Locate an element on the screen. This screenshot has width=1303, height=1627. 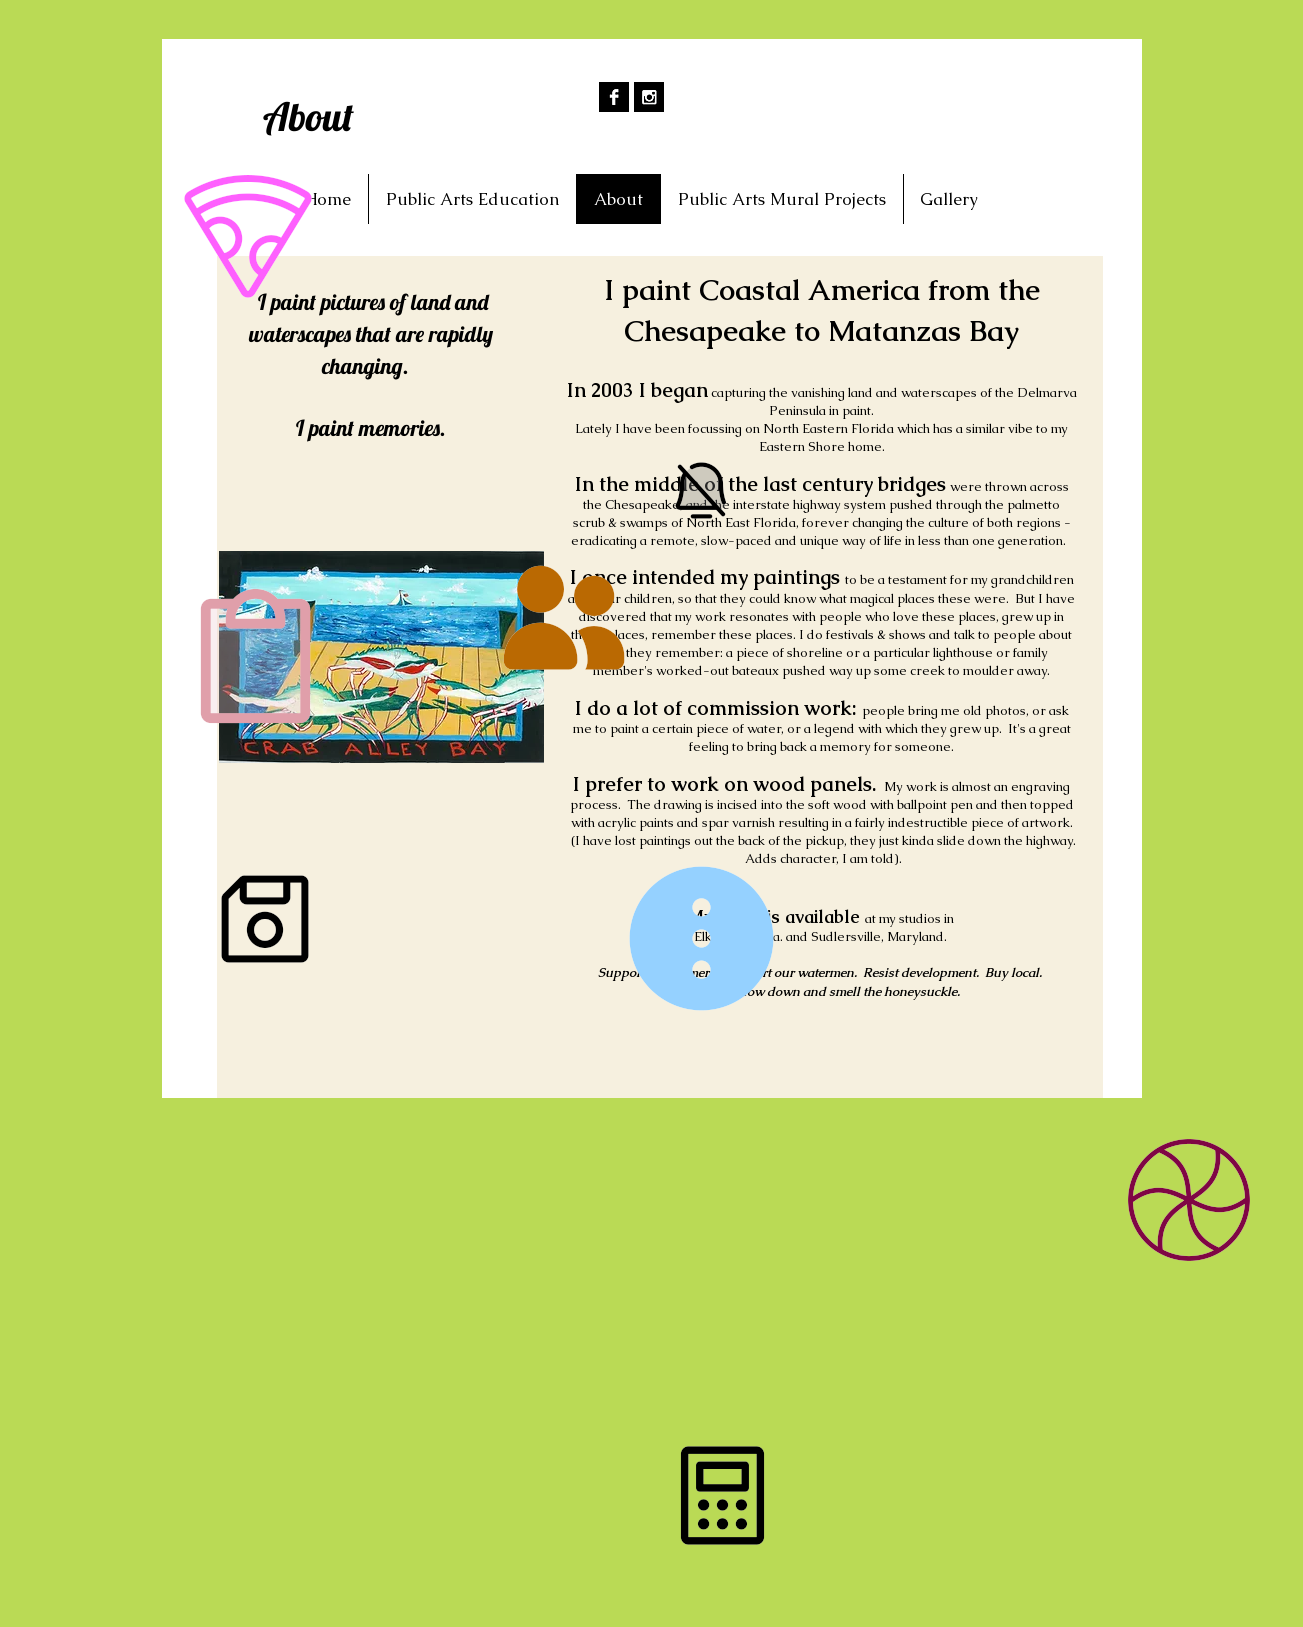
access clipboard contents is located at coordinates (255, 658).